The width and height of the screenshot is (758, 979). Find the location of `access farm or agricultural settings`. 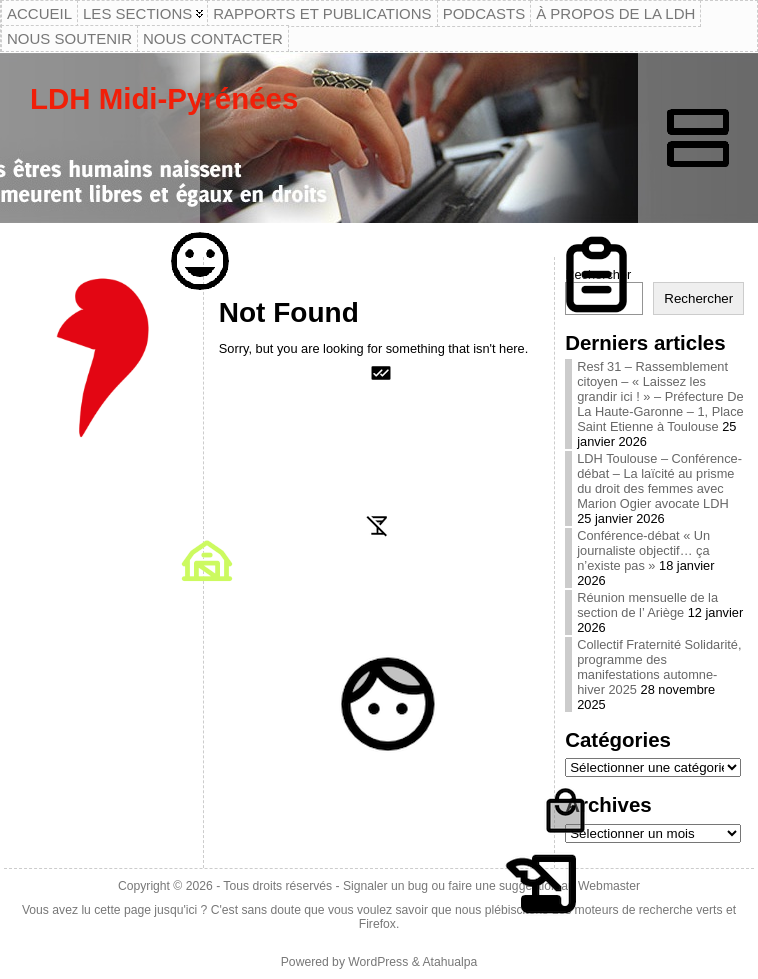

access farm or agricultural settings is located at coordinates (207, 564).